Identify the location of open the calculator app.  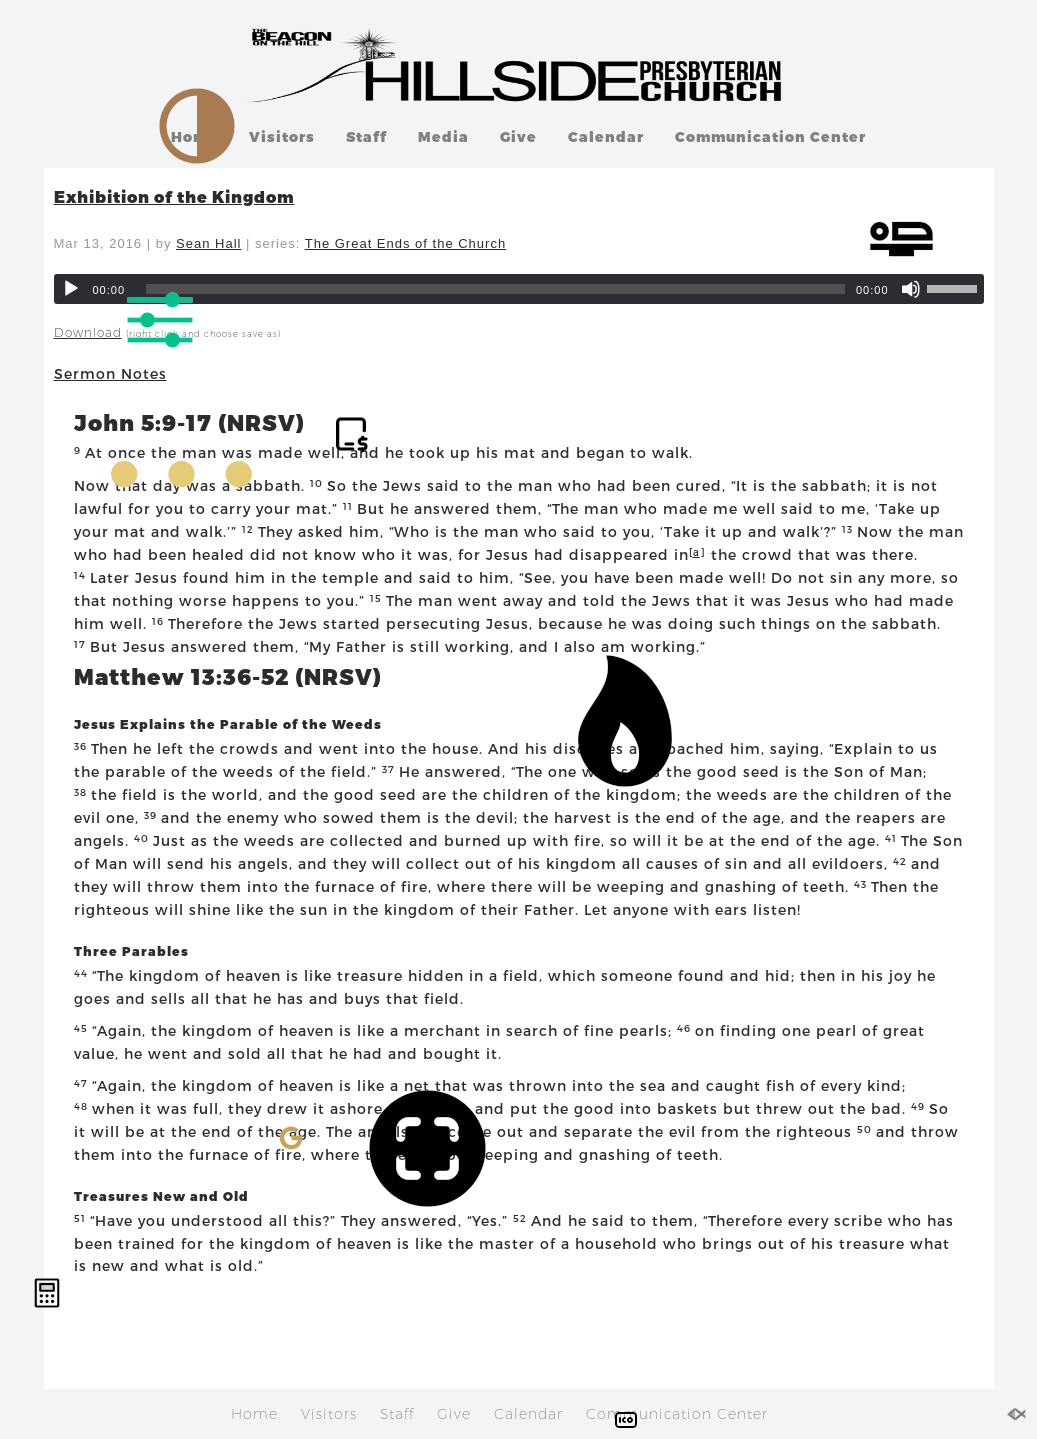
(47, 1293).